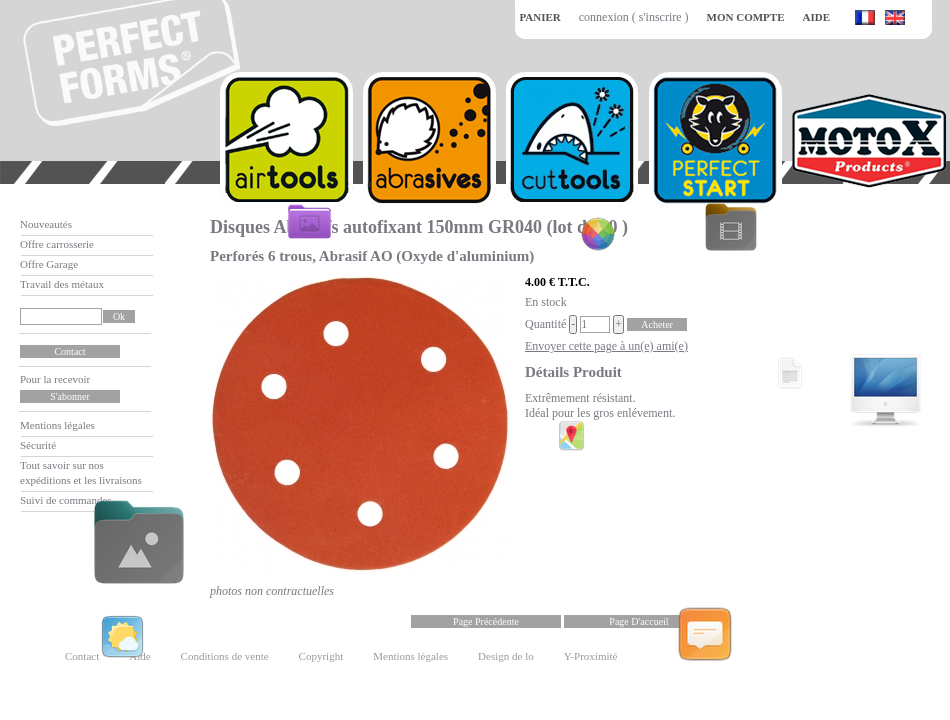  What do you see at coordinates (309, 221) in the screenshot?
I see `open your images folder` at bounding box center [309, 221].